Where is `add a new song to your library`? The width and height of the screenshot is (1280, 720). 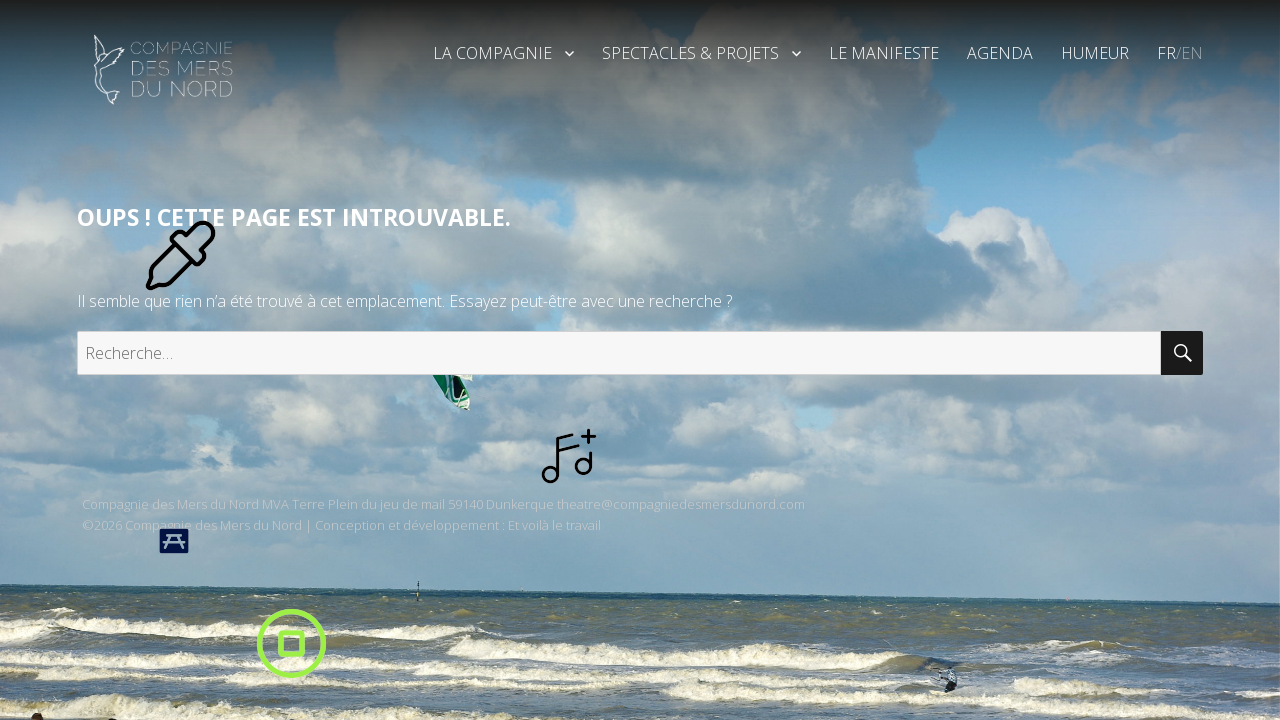
add a new song to your library is located at coordinates (570, 457).